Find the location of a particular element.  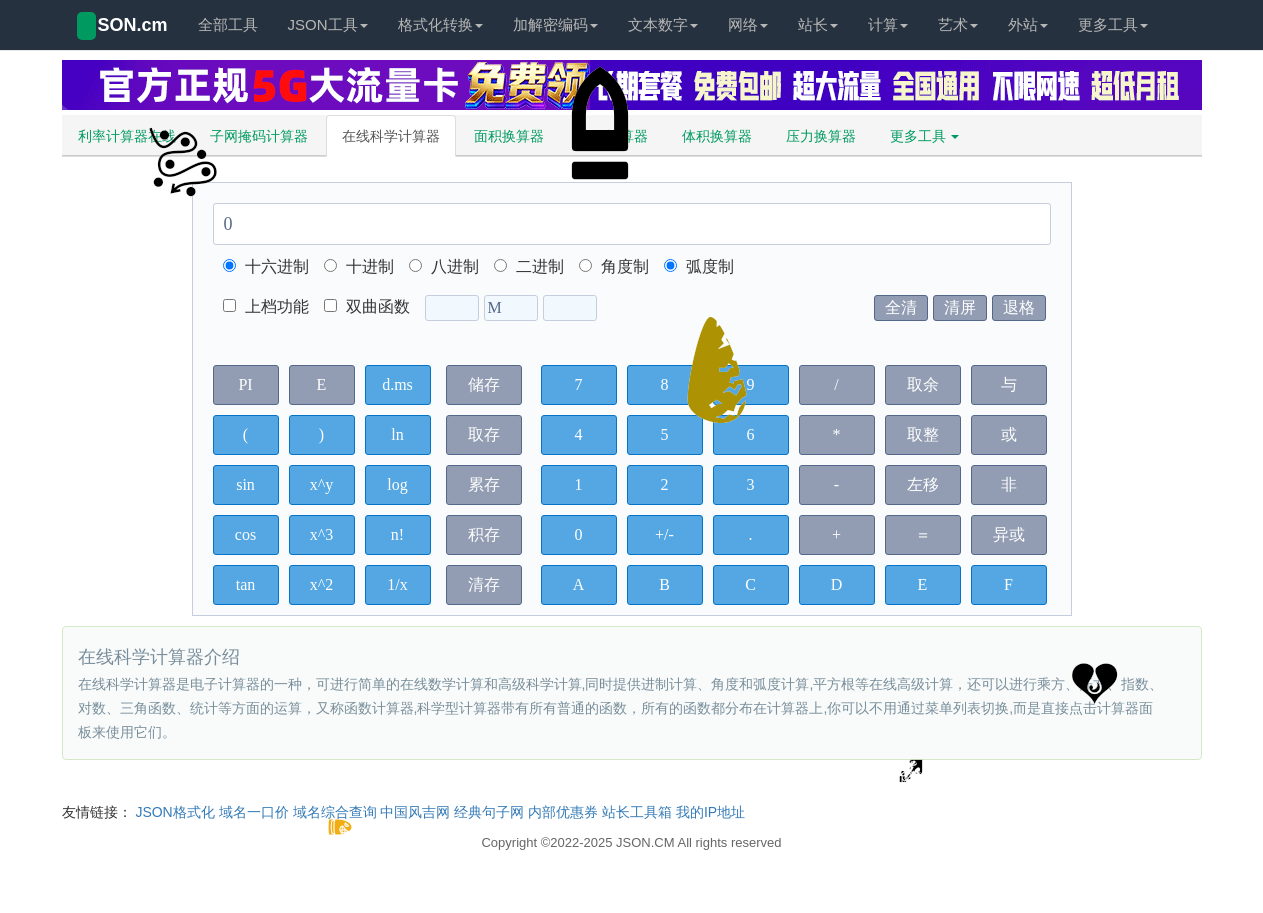

select flamethrower unit or weapon class is located at coordinates (911, 771).